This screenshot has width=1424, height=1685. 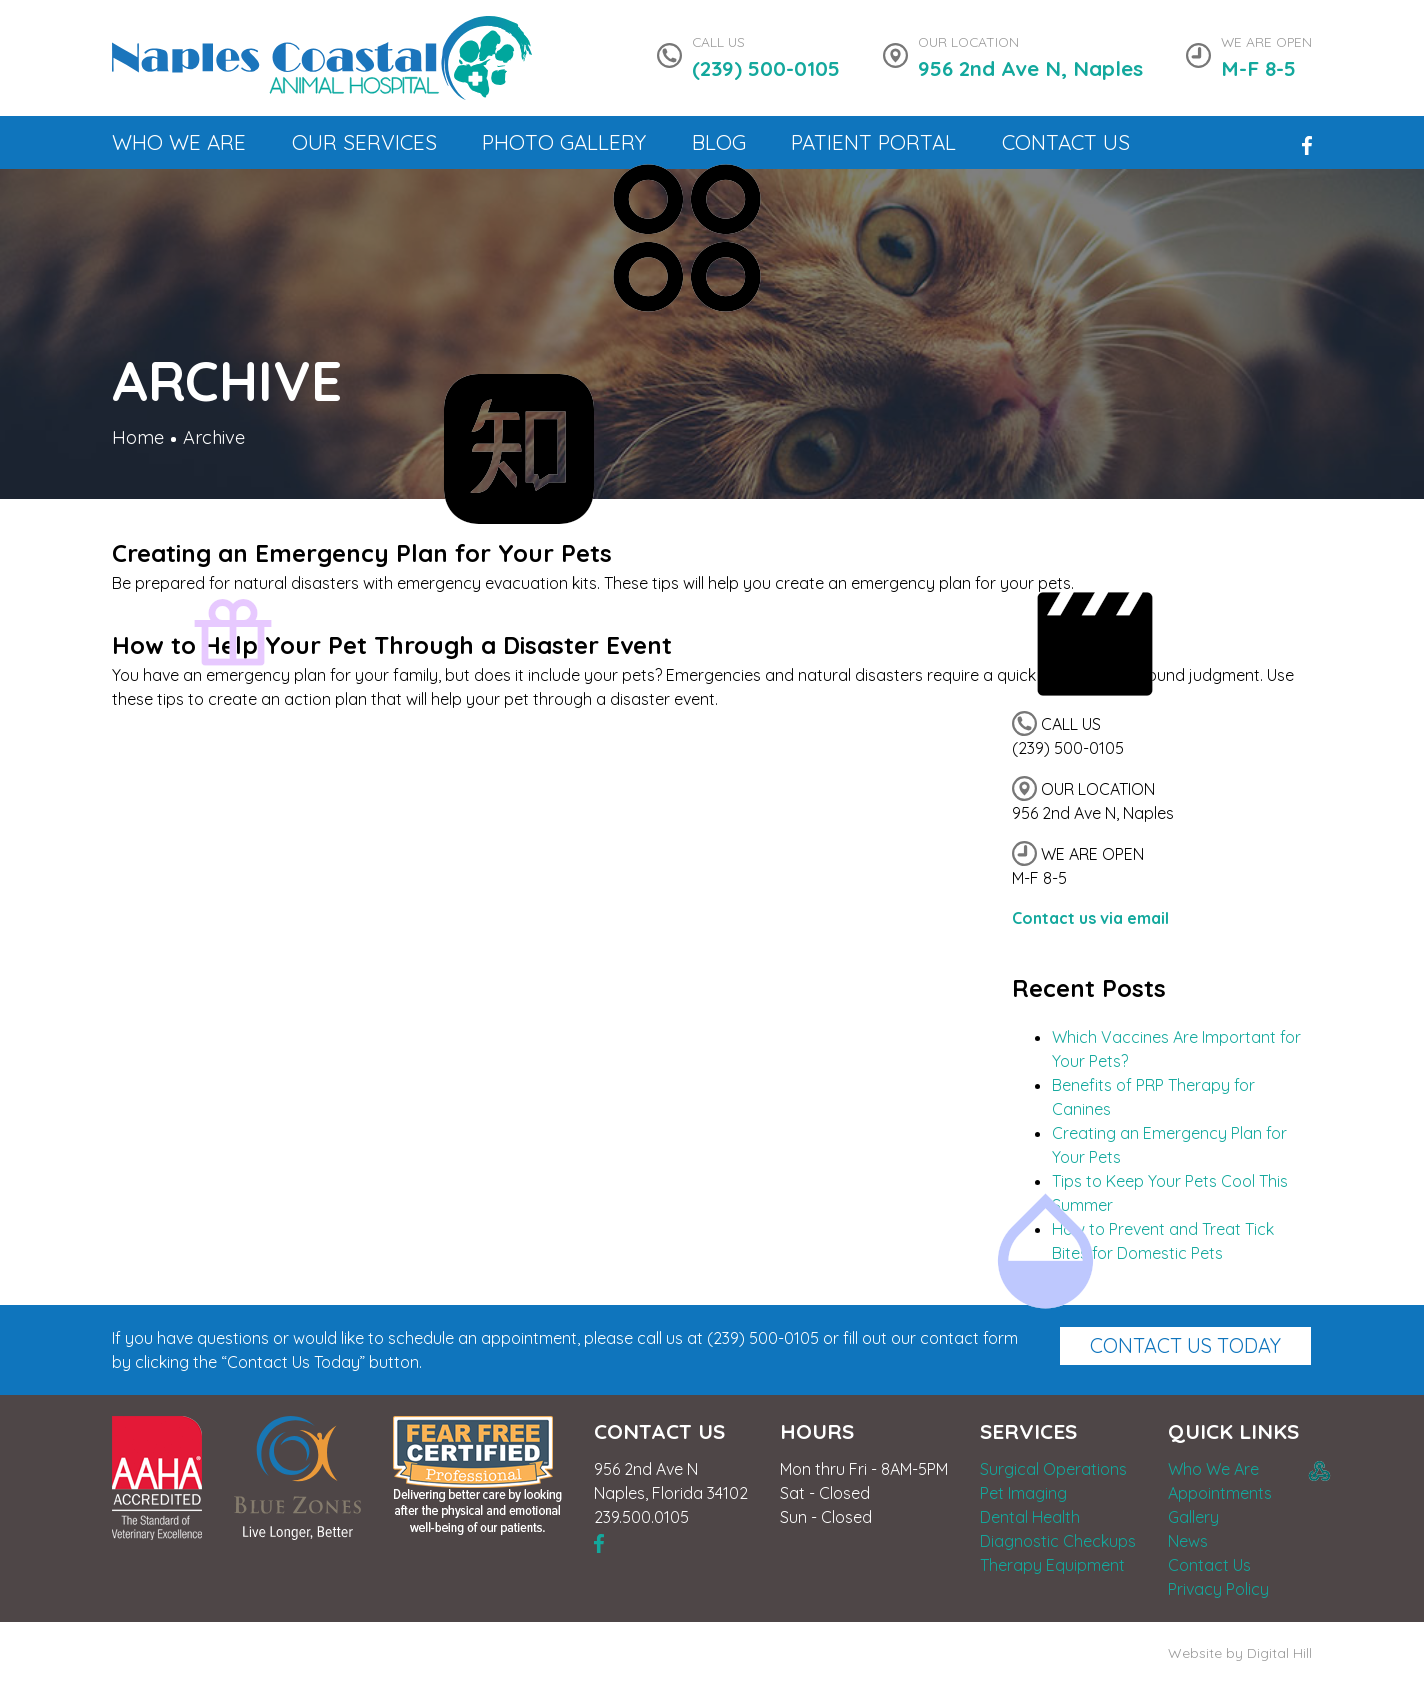 I want to click on configure webhook integrations, so click(x=1319, y=1471).